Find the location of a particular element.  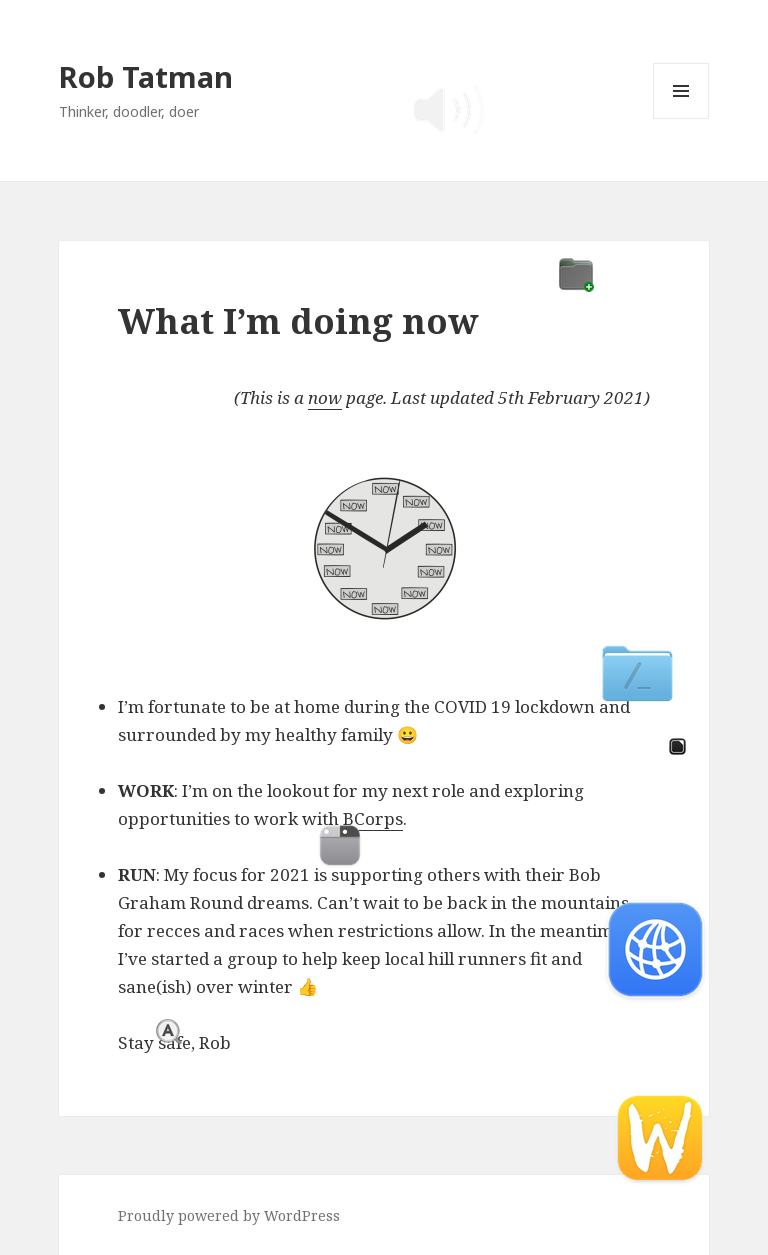

access web-based applications is located at coordinates (655, 949).